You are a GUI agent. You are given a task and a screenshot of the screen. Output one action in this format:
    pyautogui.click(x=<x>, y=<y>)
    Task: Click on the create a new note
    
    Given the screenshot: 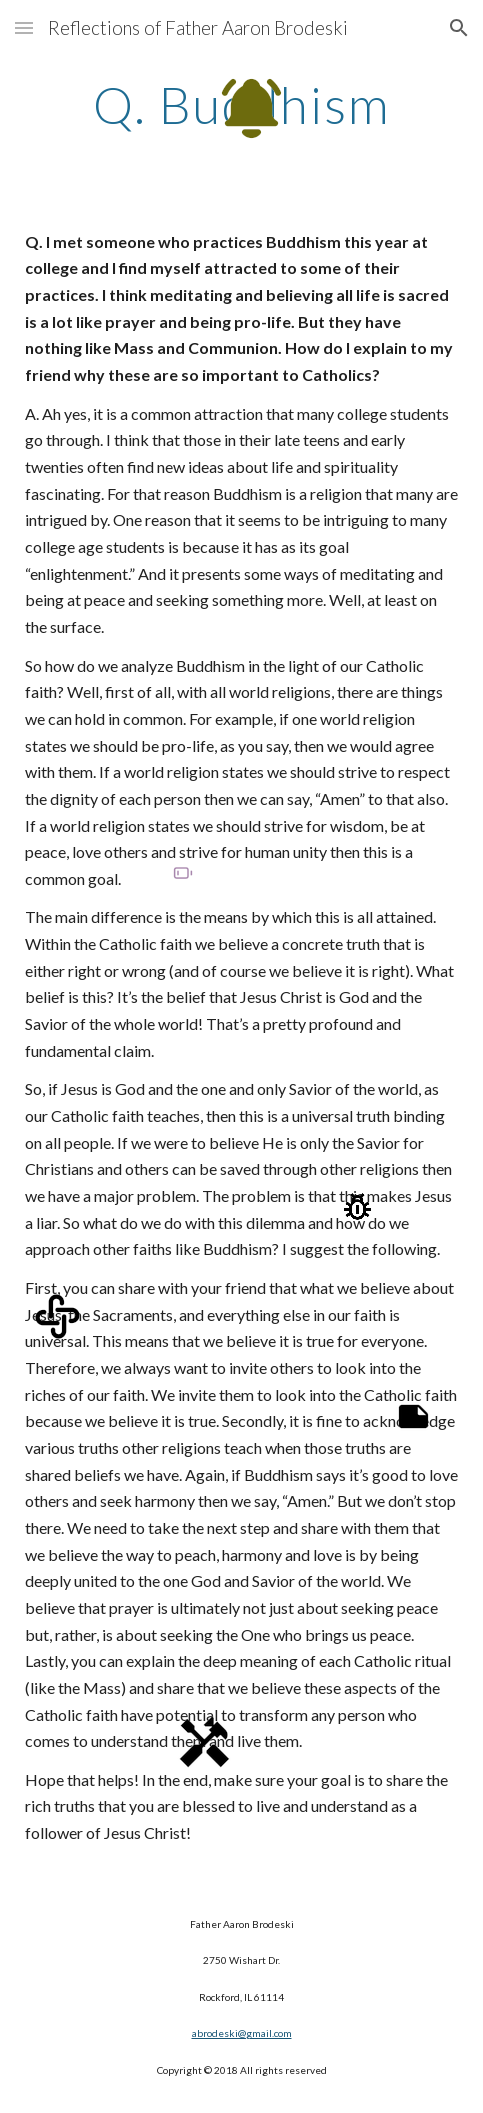 What is the action you would take?
    pyautogui.click(x=413, y=1416)
    